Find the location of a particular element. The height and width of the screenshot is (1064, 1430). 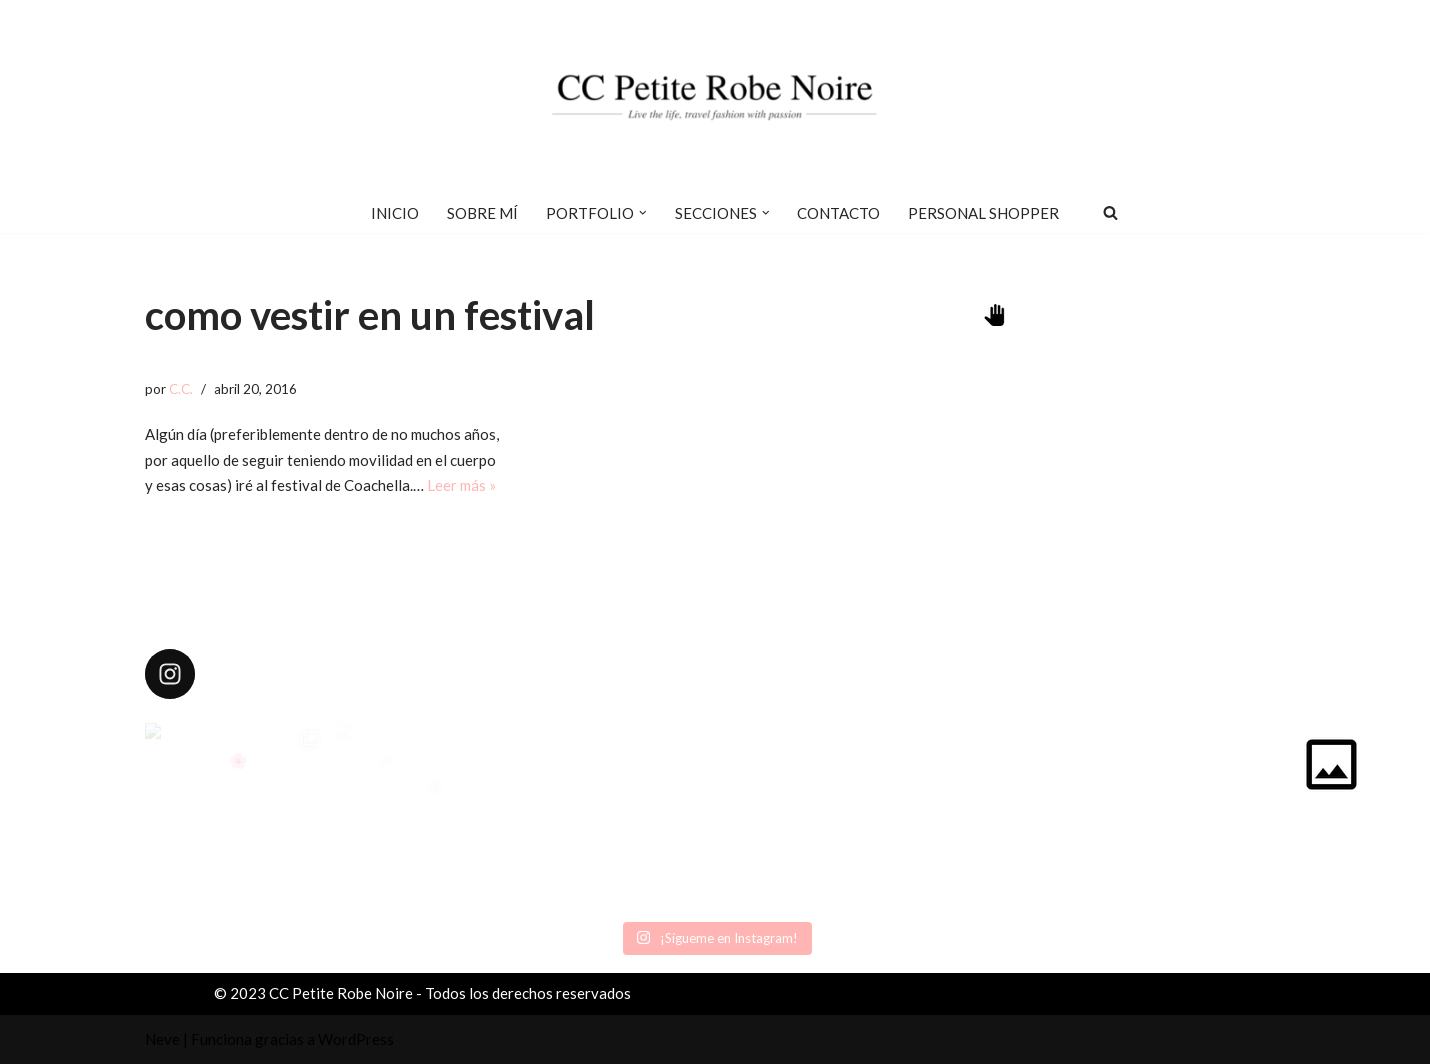

insert an image into your document is located at coordinates (1331, 764).